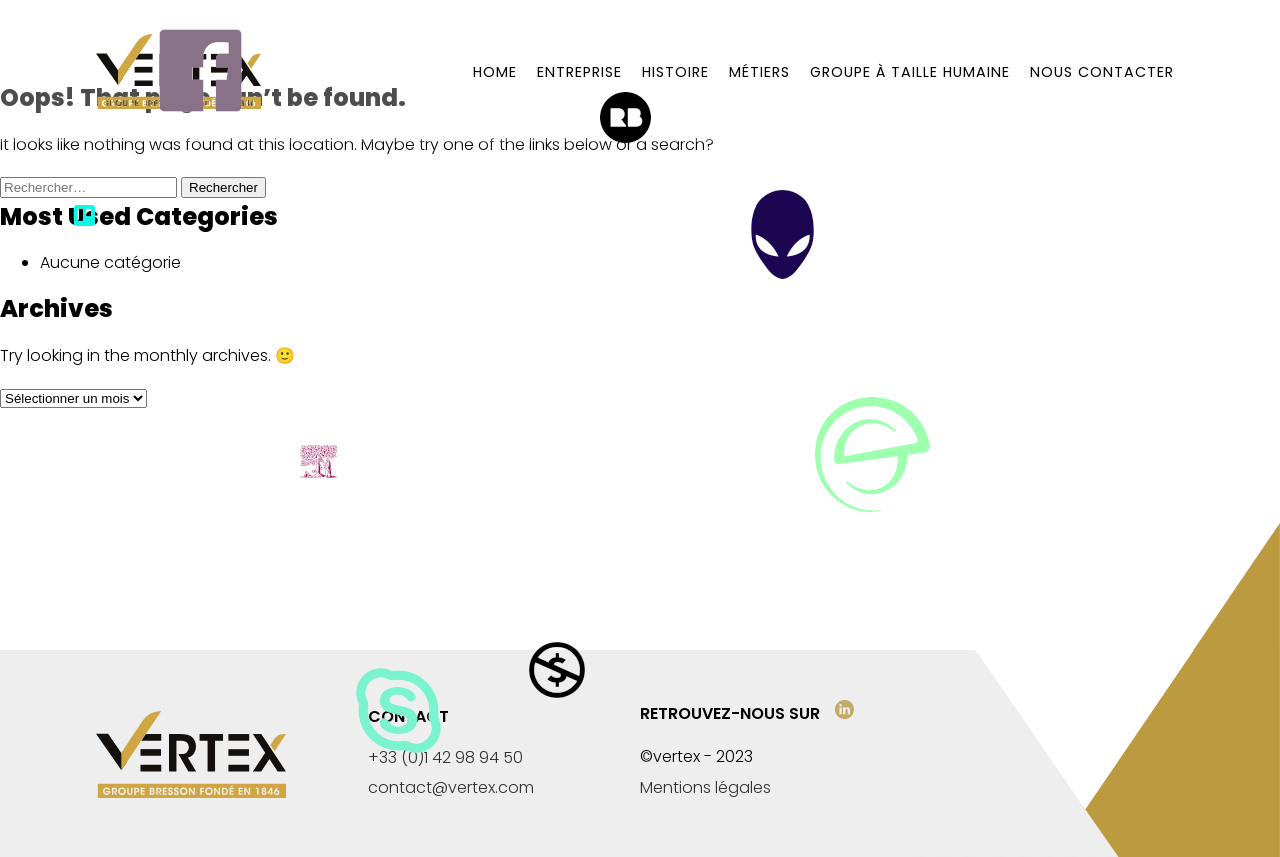 This screenshot has width=1280, height=857. What do you see at coordinates (557, 670) in the screenshot?
I see `indicates non-commercial license restrictions` at bounding box center [557, 670].